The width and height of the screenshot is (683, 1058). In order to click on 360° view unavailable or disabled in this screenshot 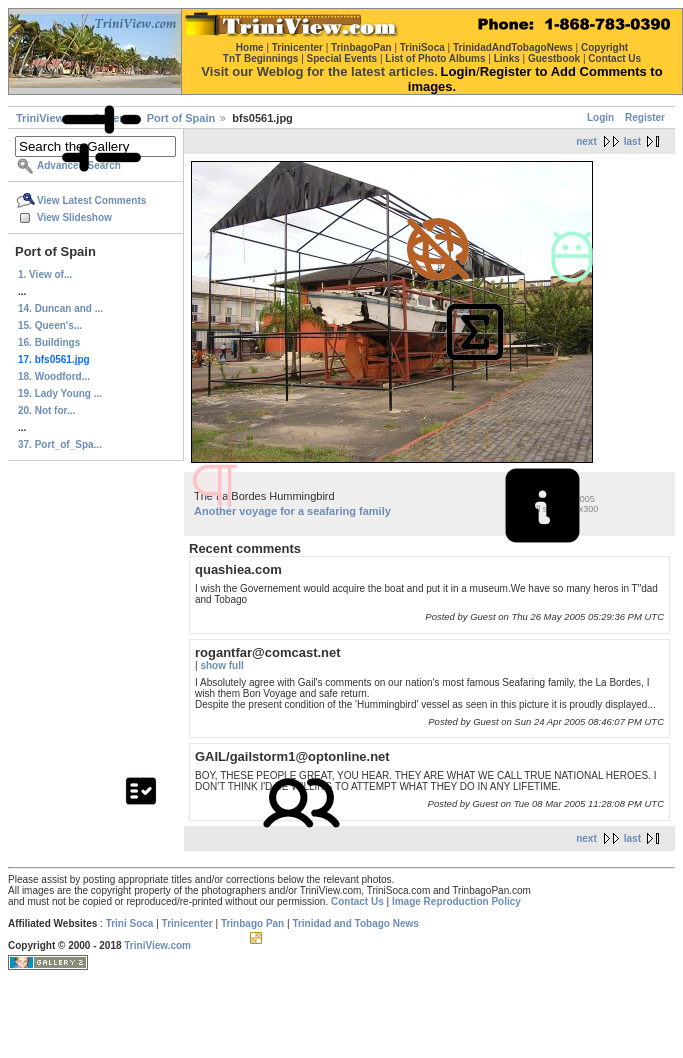, I will do `click(438, 249)`.